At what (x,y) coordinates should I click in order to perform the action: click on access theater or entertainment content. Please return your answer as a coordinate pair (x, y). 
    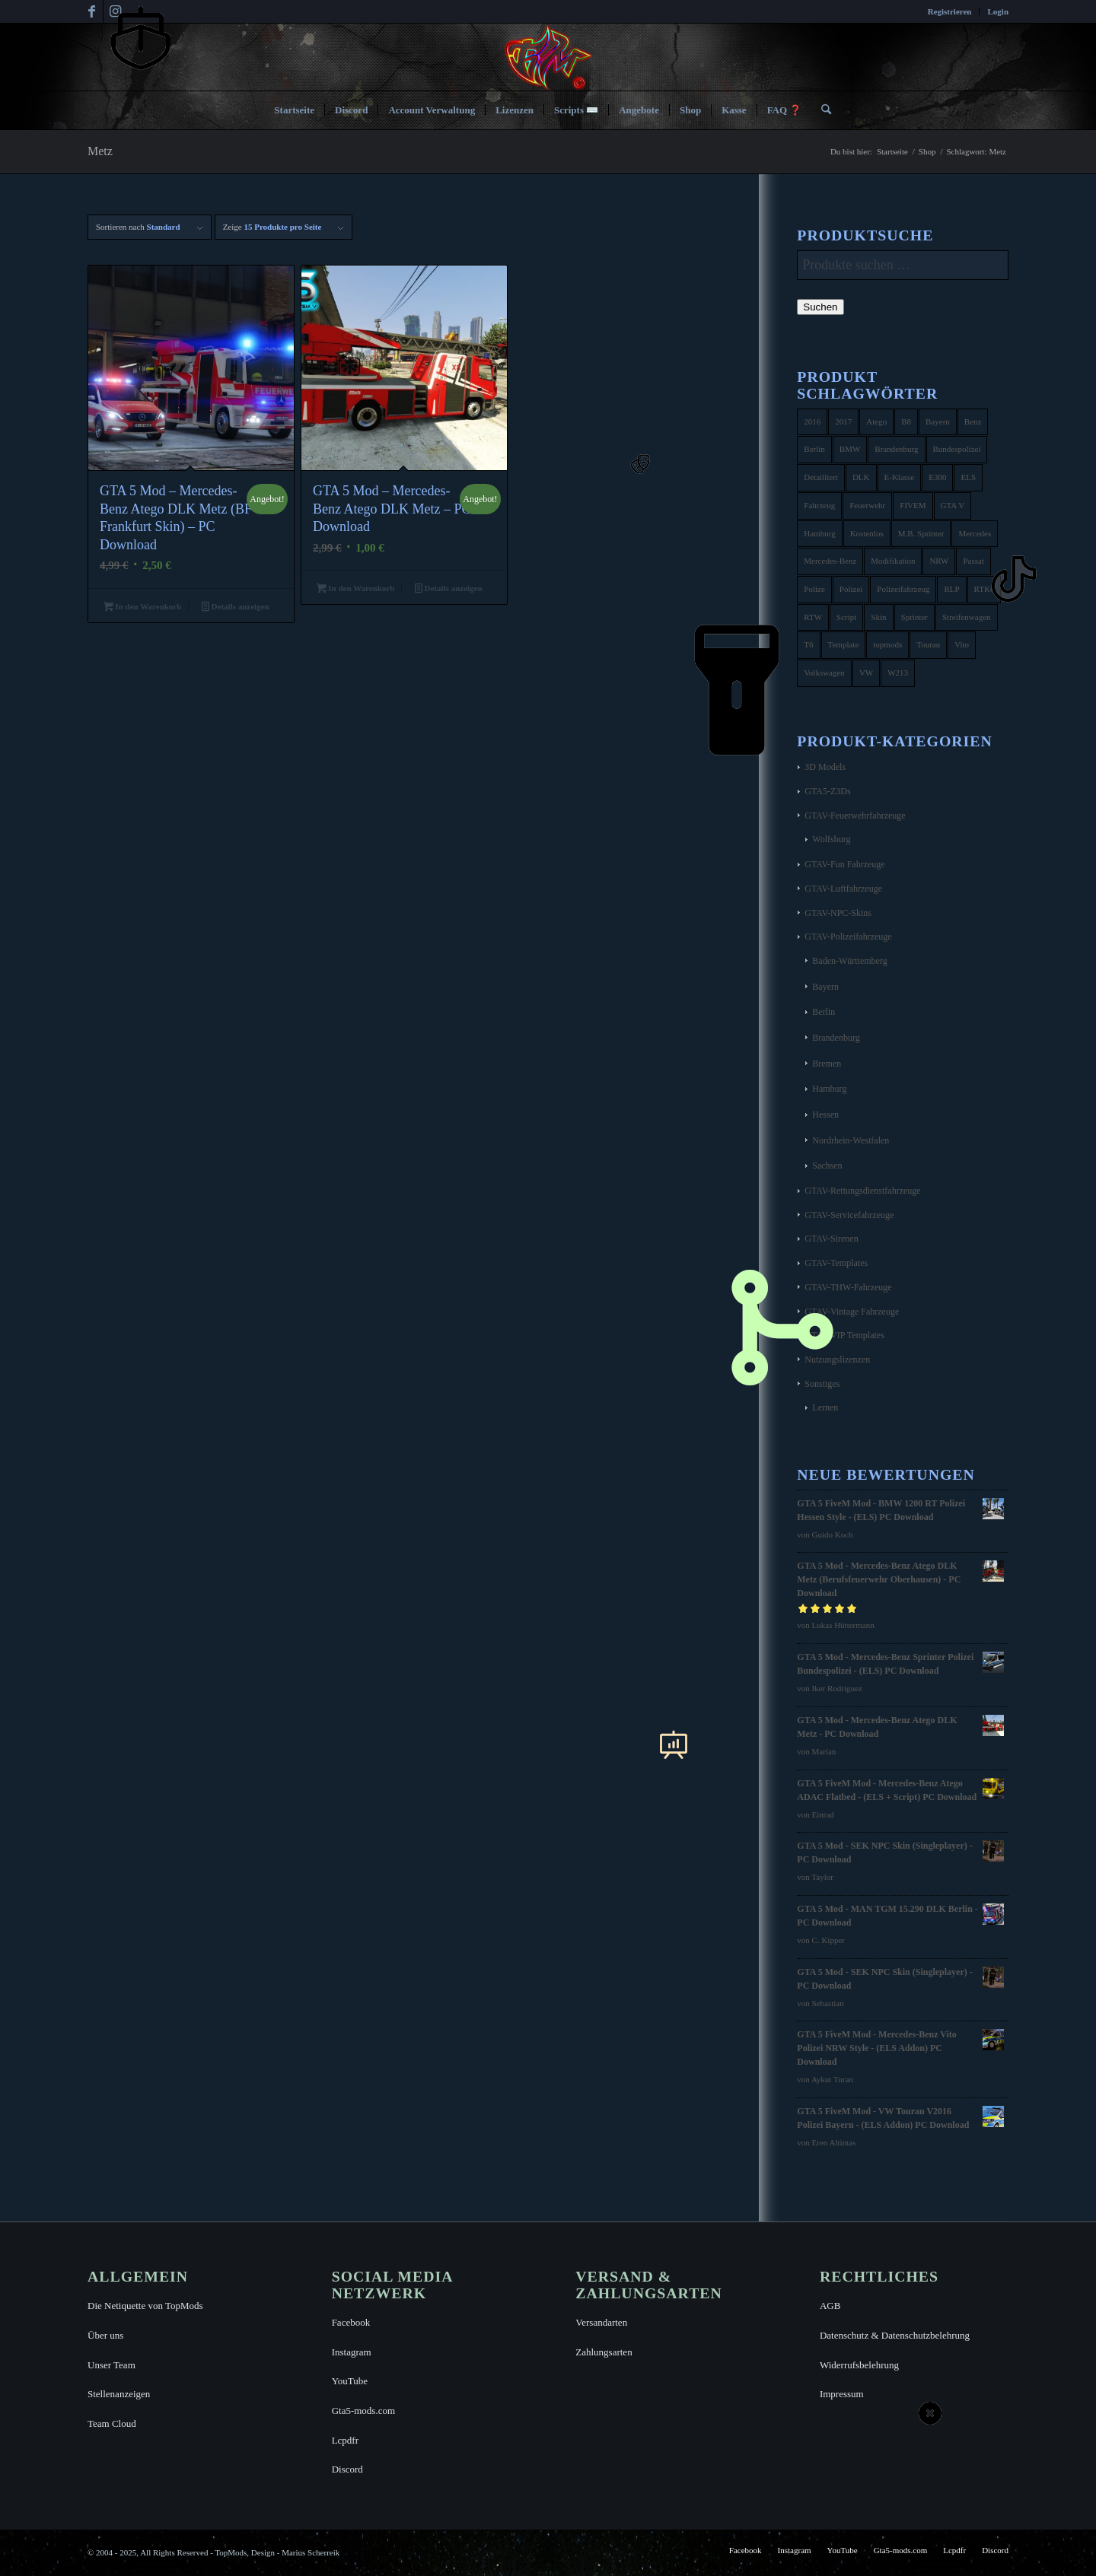
    Looking at the image, I should click on (640, 464).